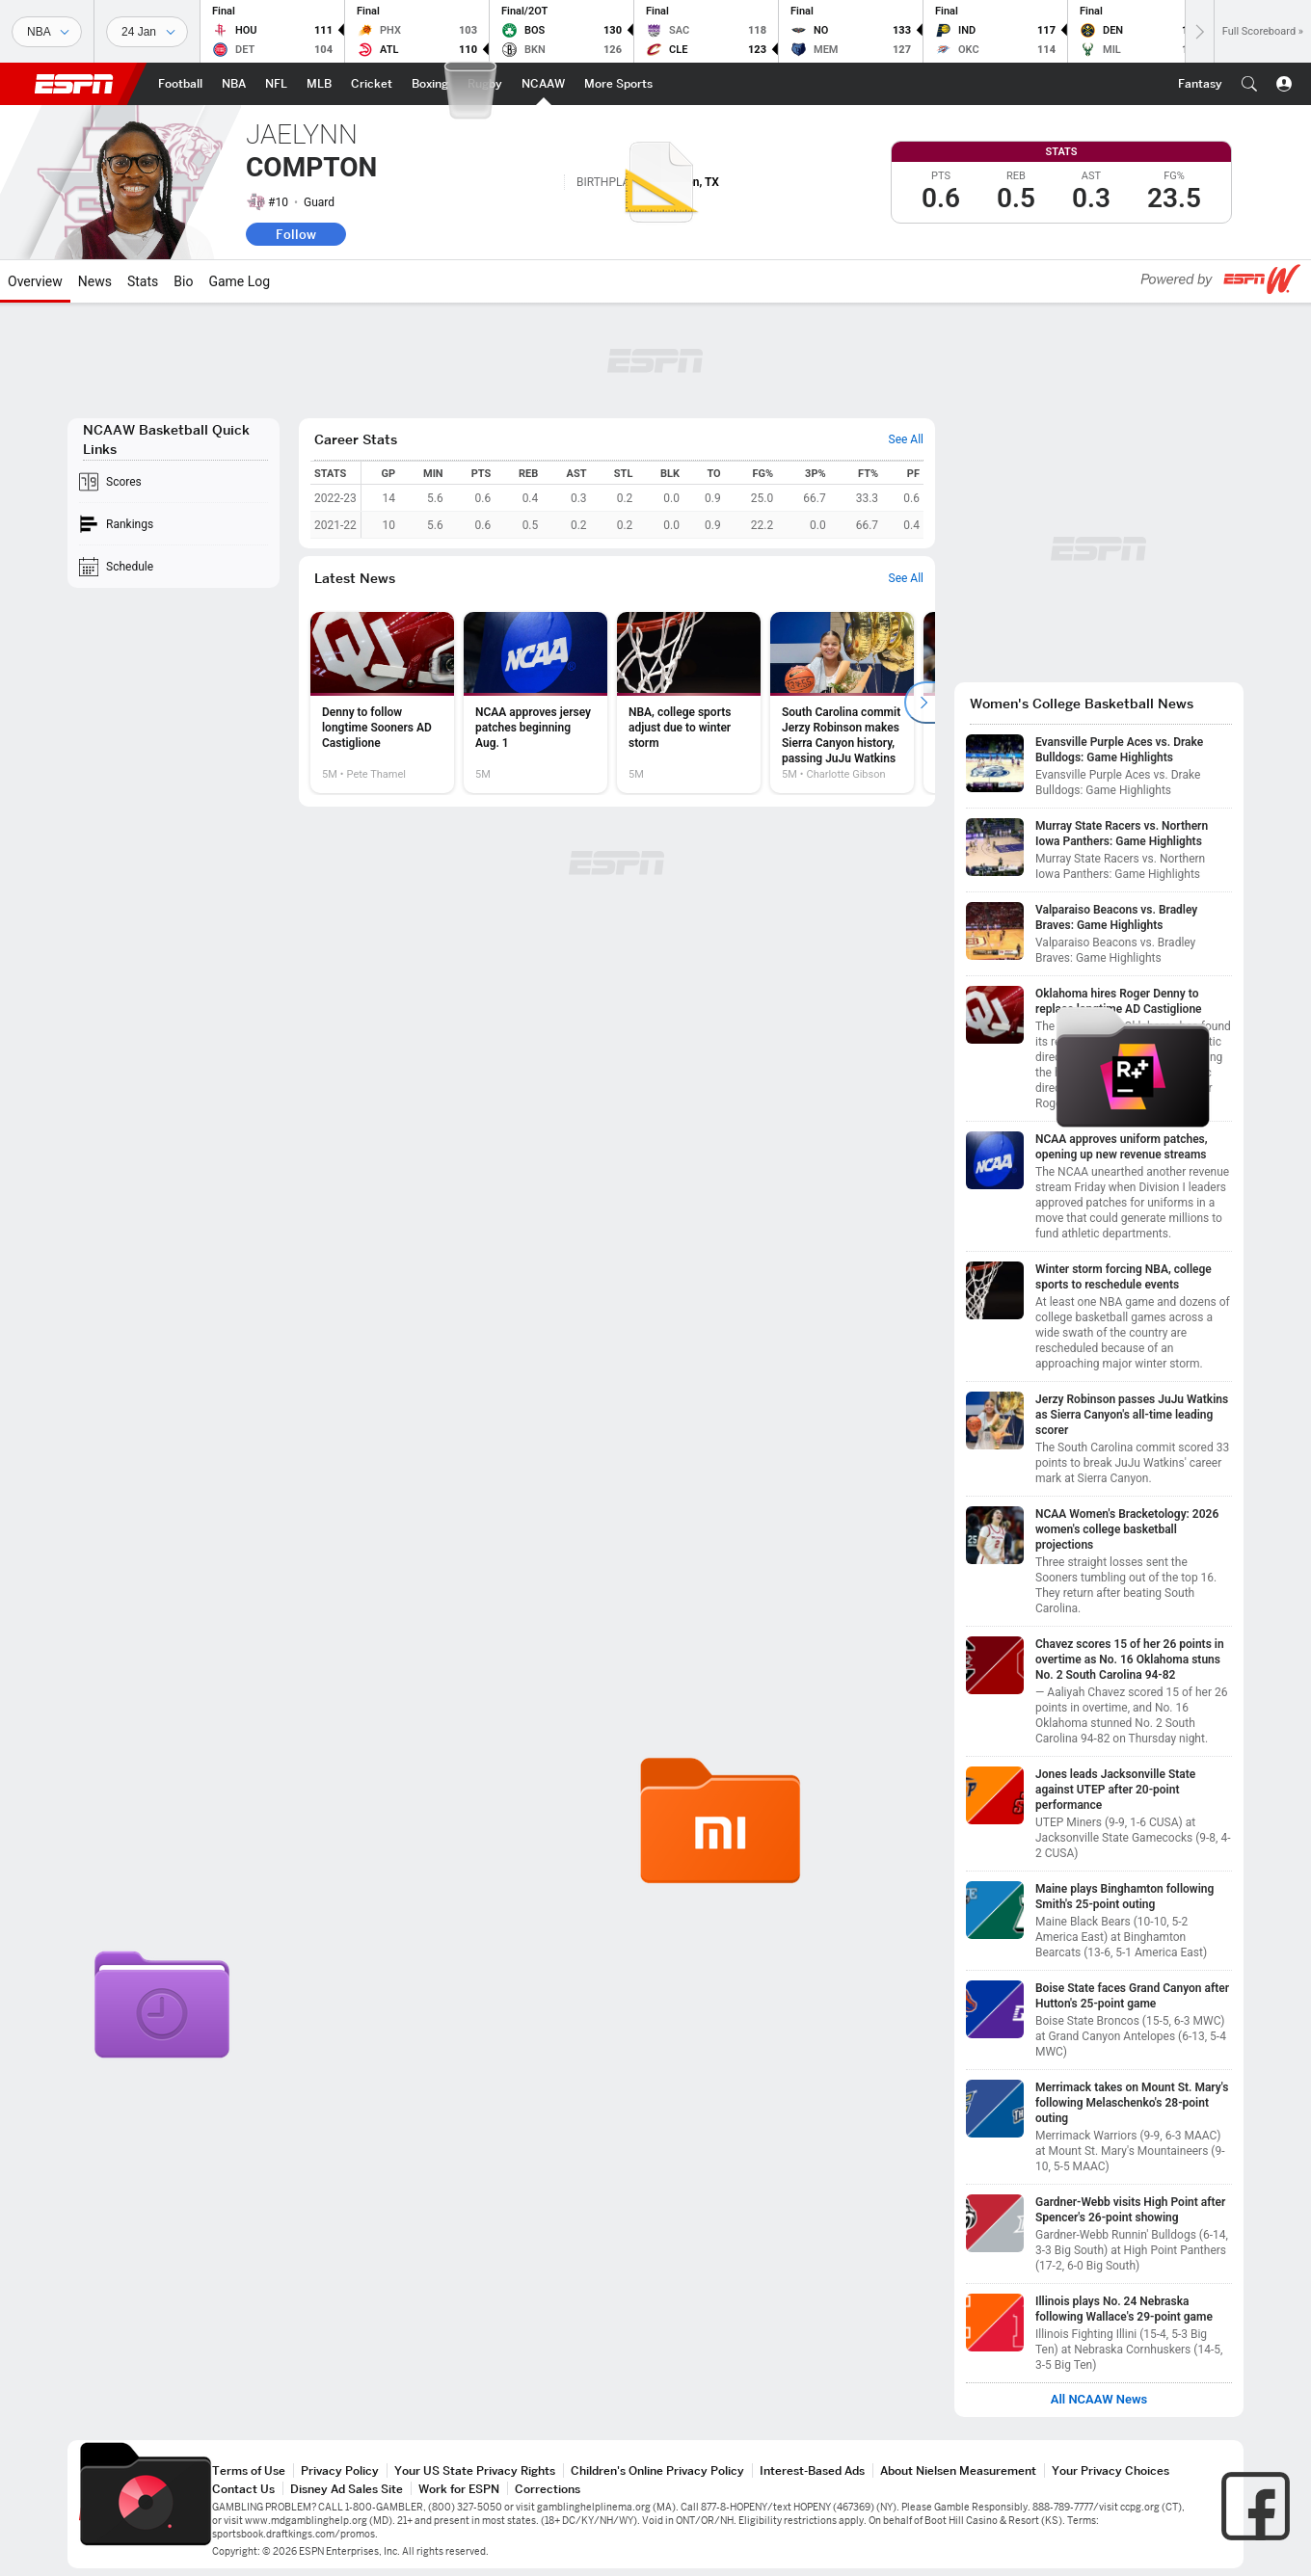 This screenshot has height=2576, width=1311. I want to click on folder containing wondershare dvd creator project files, so click(145, 2497).